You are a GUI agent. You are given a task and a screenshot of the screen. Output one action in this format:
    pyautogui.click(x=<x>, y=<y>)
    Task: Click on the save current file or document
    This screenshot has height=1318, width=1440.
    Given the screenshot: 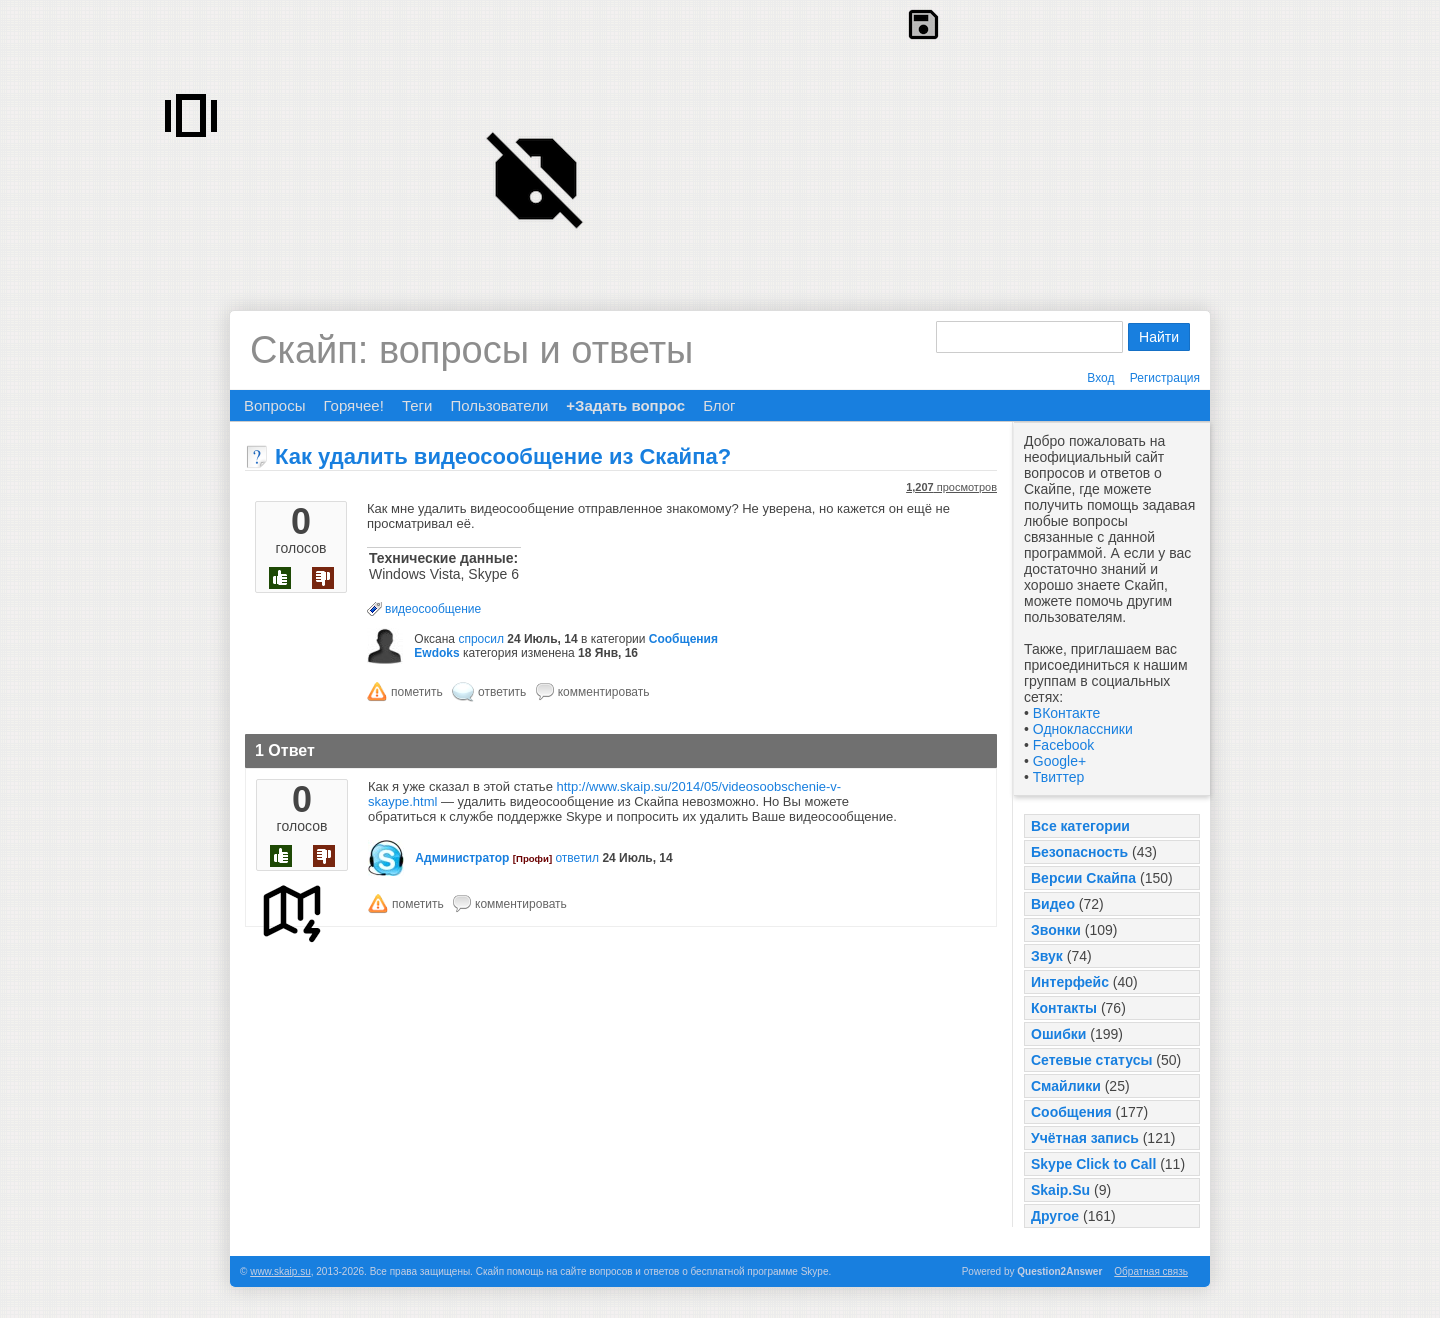 What is the action you would take?
    pyautogui.click(x=923, y=24)
    